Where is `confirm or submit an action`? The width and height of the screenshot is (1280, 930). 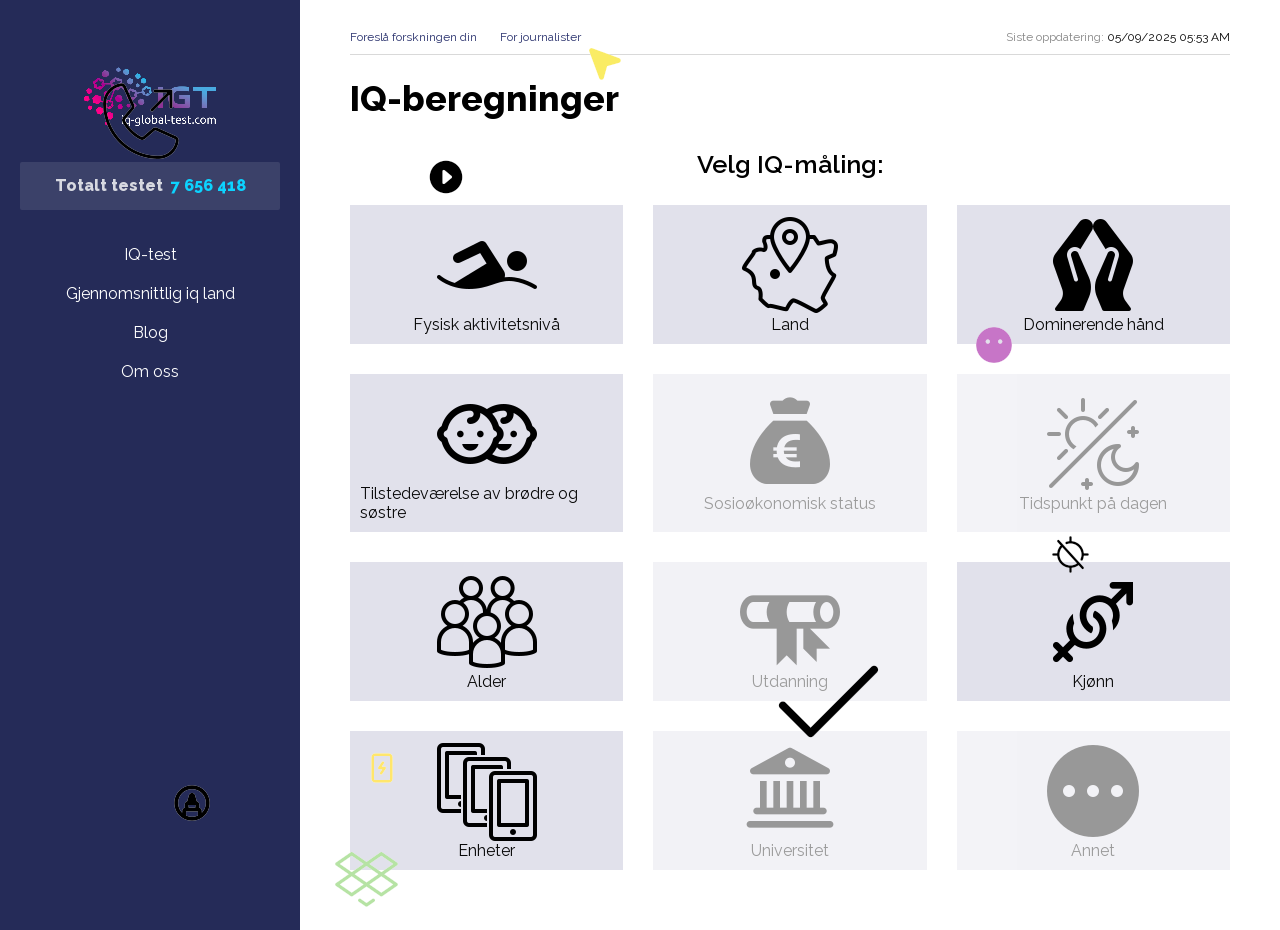
confirm or submit an action is located at coordinates (826, 697).